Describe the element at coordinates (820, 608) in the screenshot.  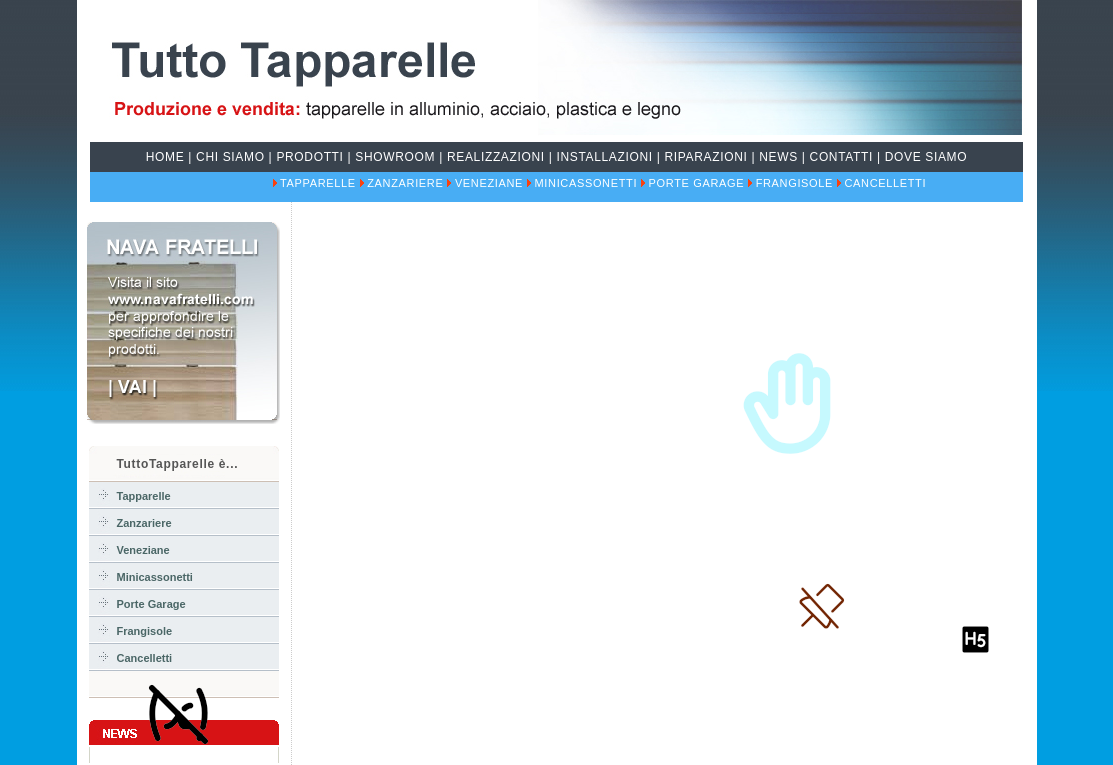
I see `unpin this item` at that location.